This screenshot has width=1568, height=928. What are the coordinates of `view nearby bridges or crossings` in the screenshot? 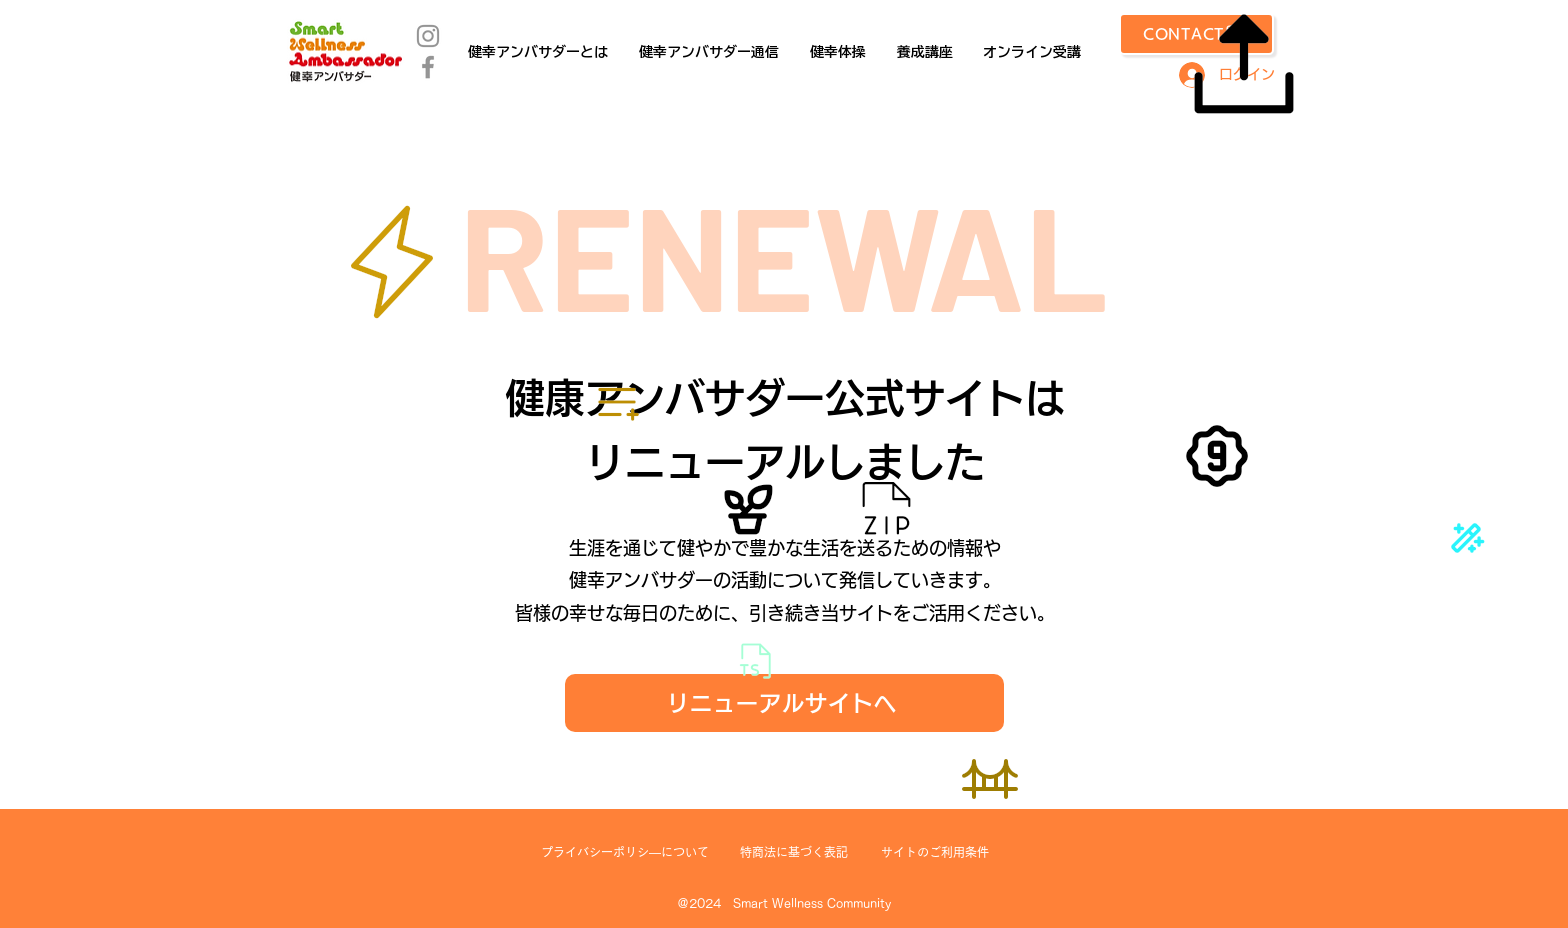 It's located at (990, 779).